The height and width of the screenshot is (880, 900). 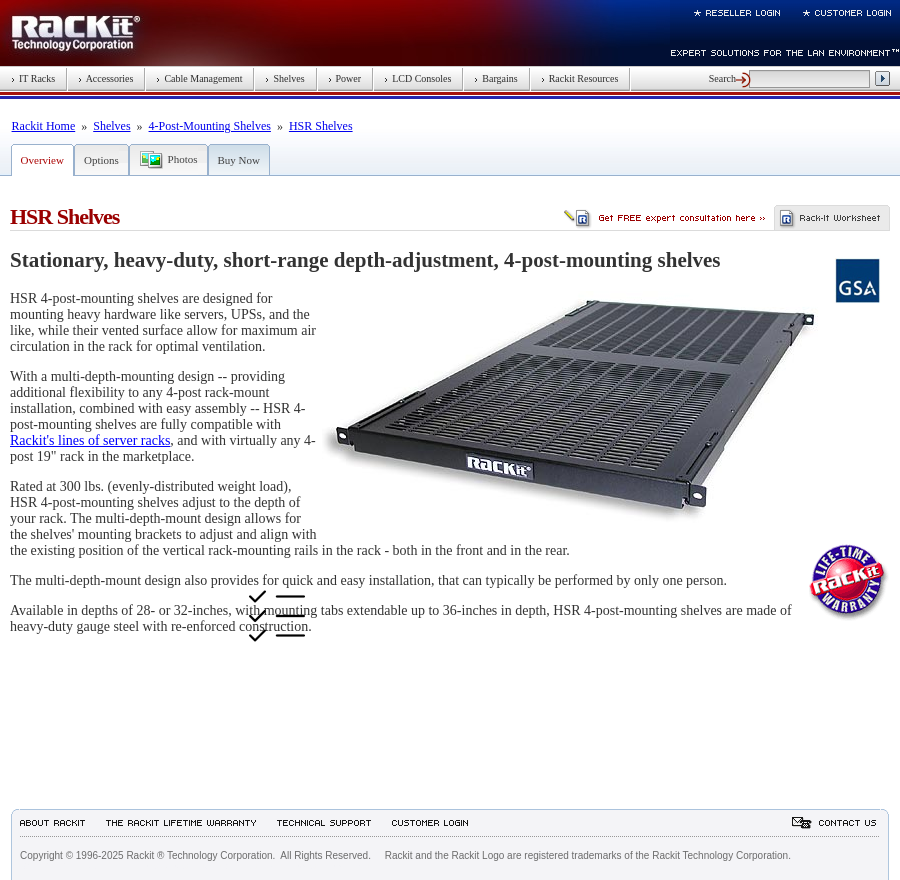 What do you see at coordinates (277, 616) in the screenshot?
I see `view completed tasks or checklist` at bounding box center [277, 616].